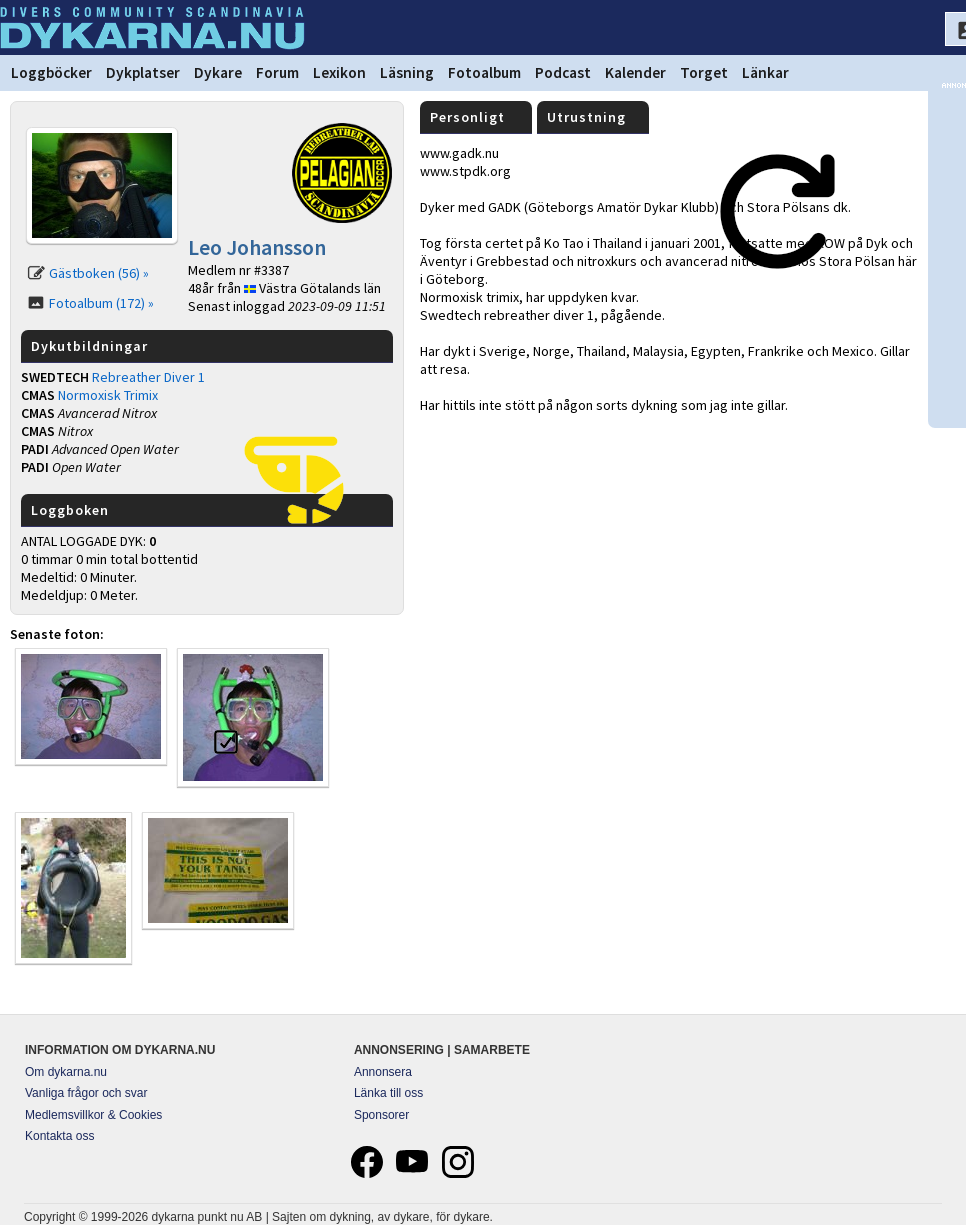 The image size is (966, 1225). Describe the element at coordinates (294, 480) in the screenshot. I see `indicates seafood or shellfish menu items` at that location.